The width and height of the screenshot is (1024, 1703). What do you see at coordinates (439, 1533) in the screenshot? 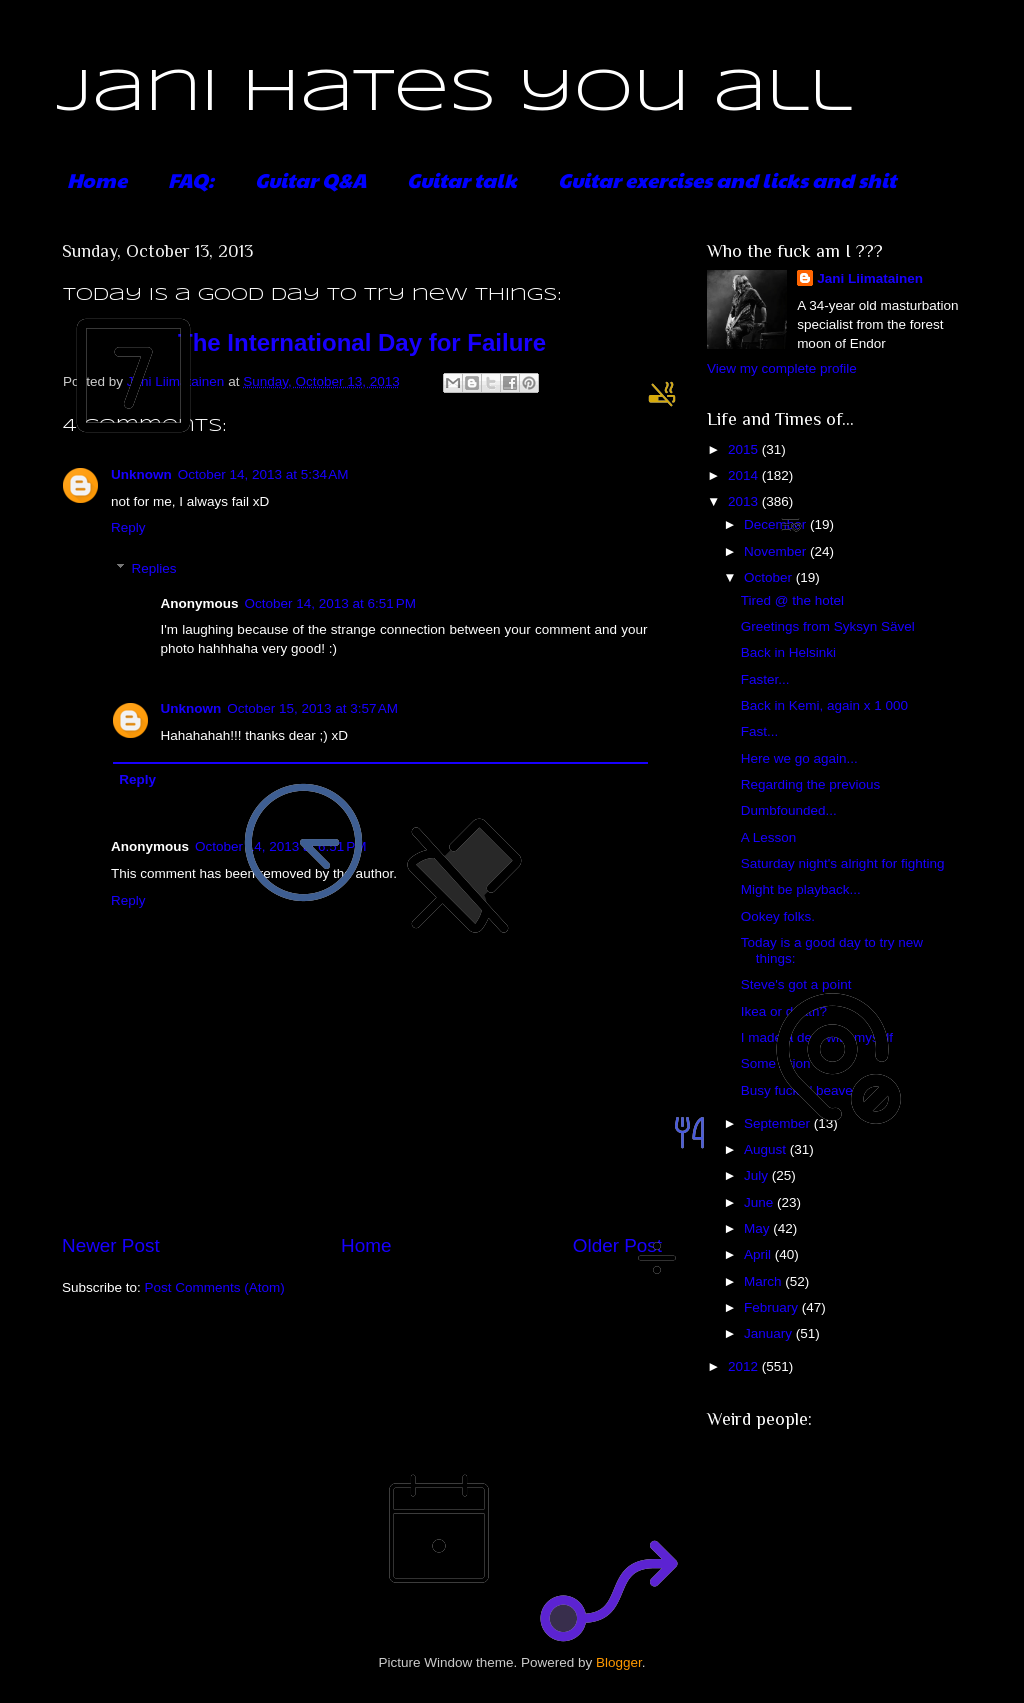
I see `indicates a calendar event or scheduled item` at bounding box center [439, 1533].